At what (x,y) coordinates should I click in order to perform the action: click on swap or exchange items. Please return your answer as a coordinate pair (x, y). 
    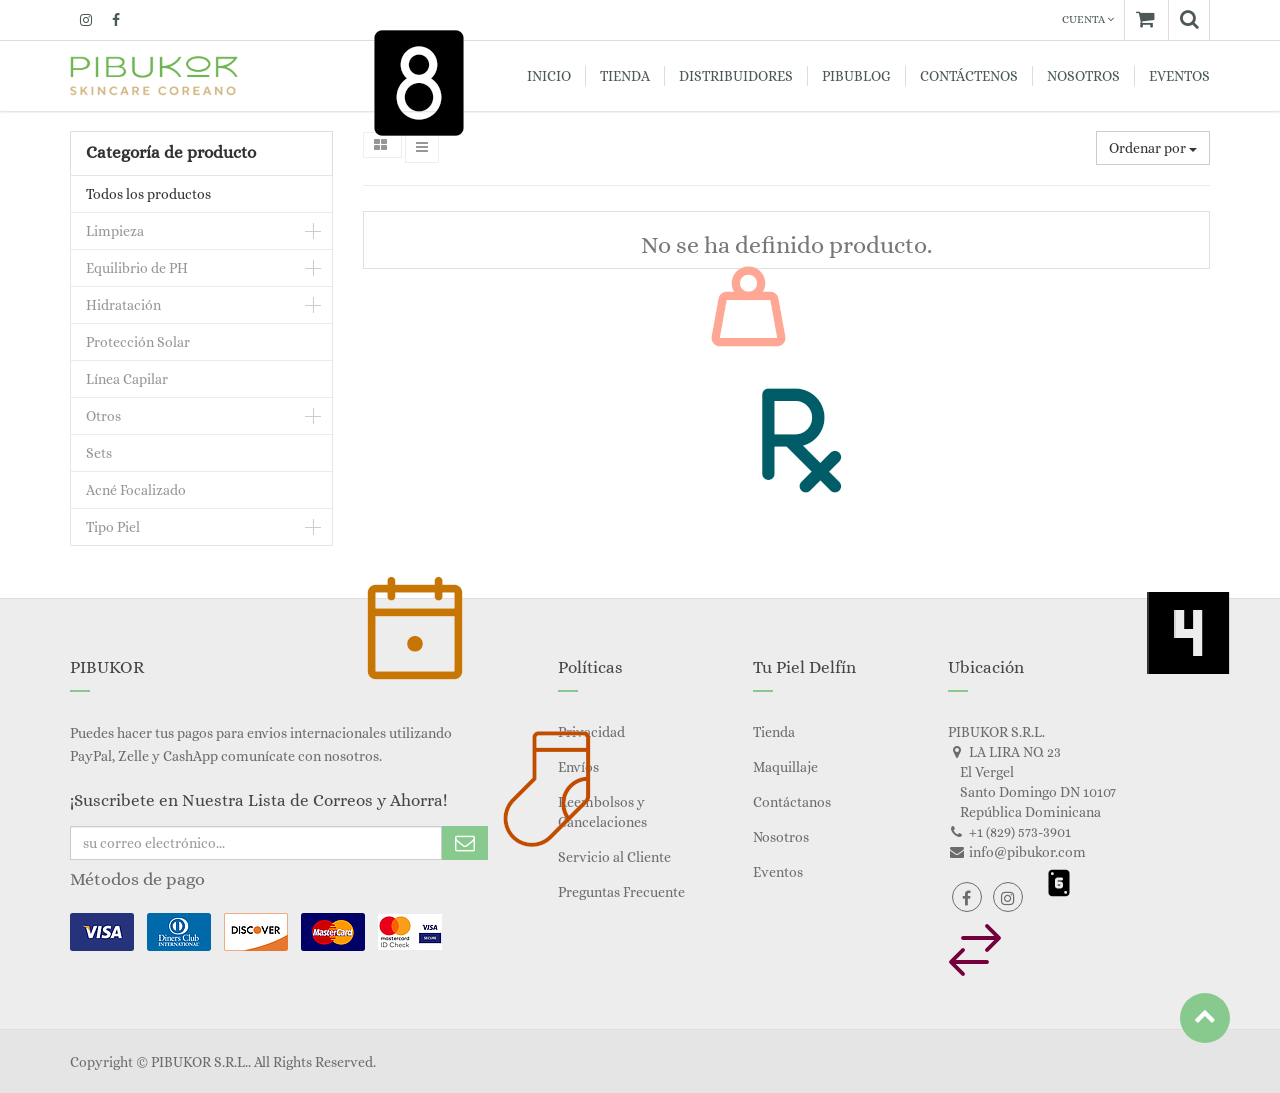
    Looking at the image, I should click on (975, 950).